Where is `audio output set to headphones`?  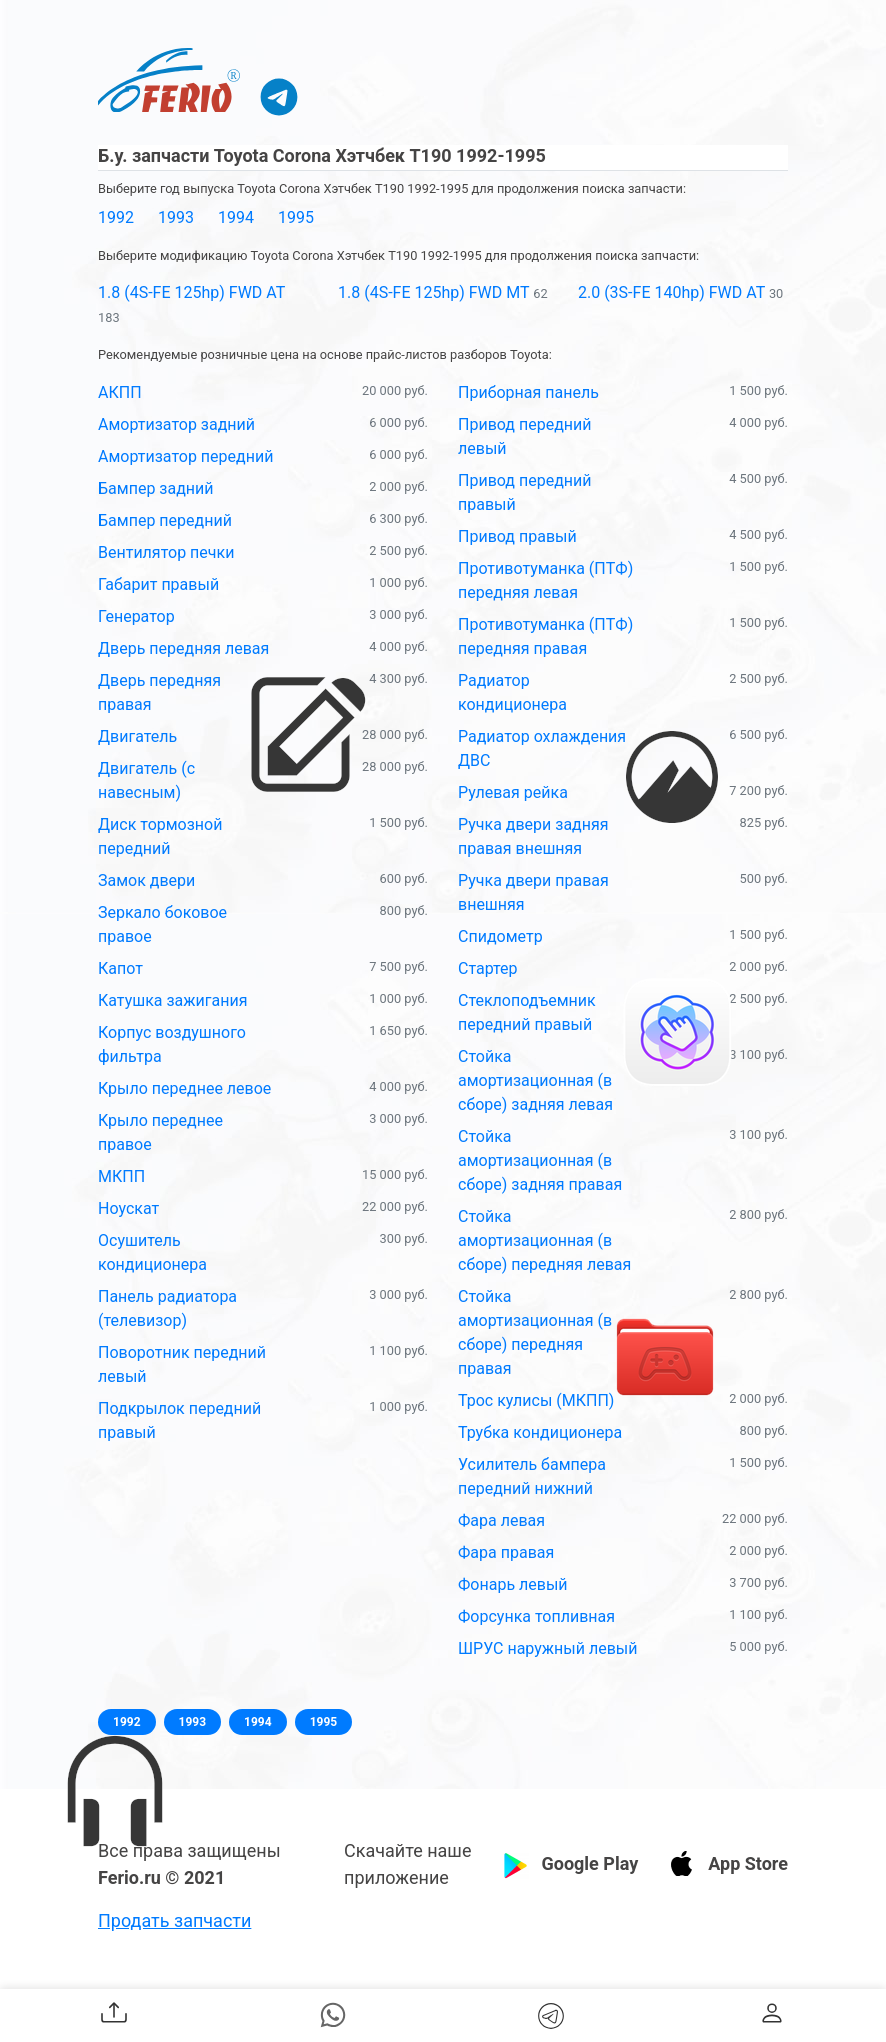
audio output set to headphones is located at coordinates (115, 1791).